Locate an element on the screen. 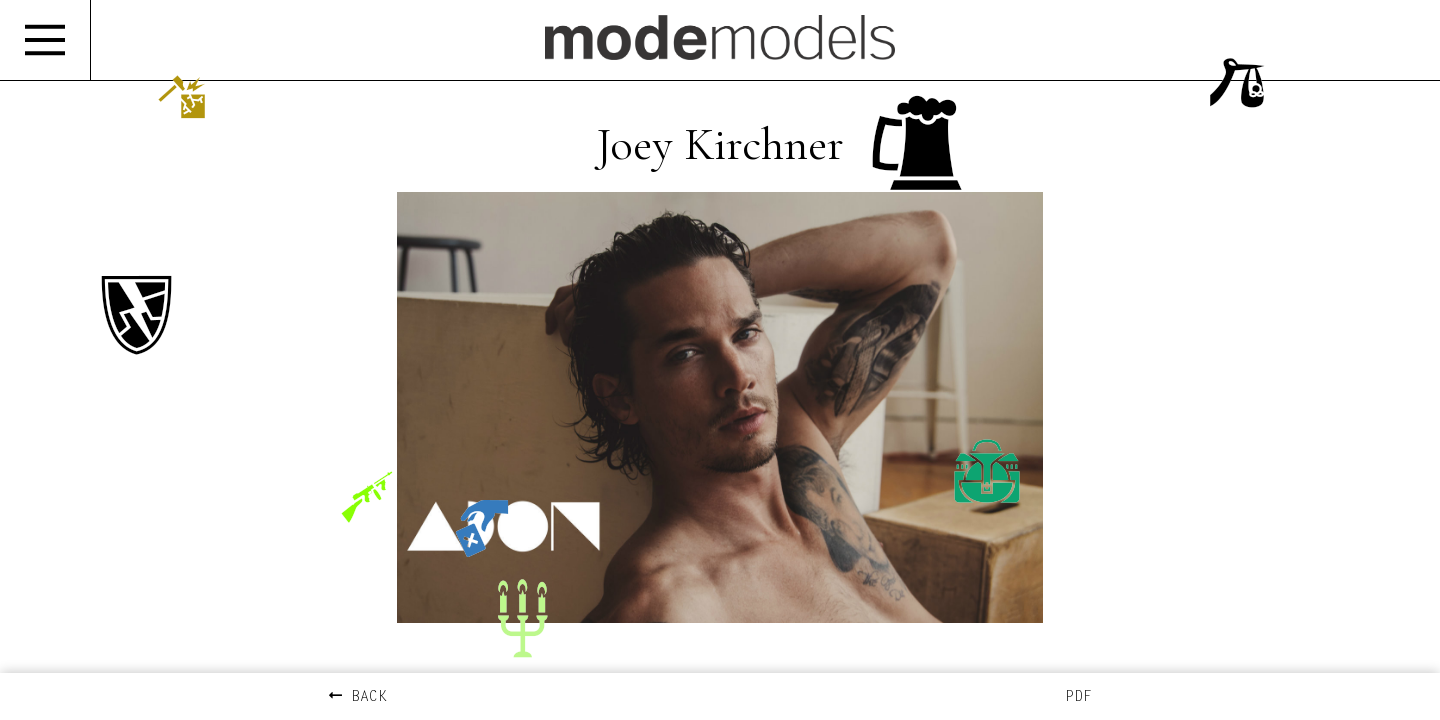  indicates broken or compromised security status is located at coordinates (137, 315).